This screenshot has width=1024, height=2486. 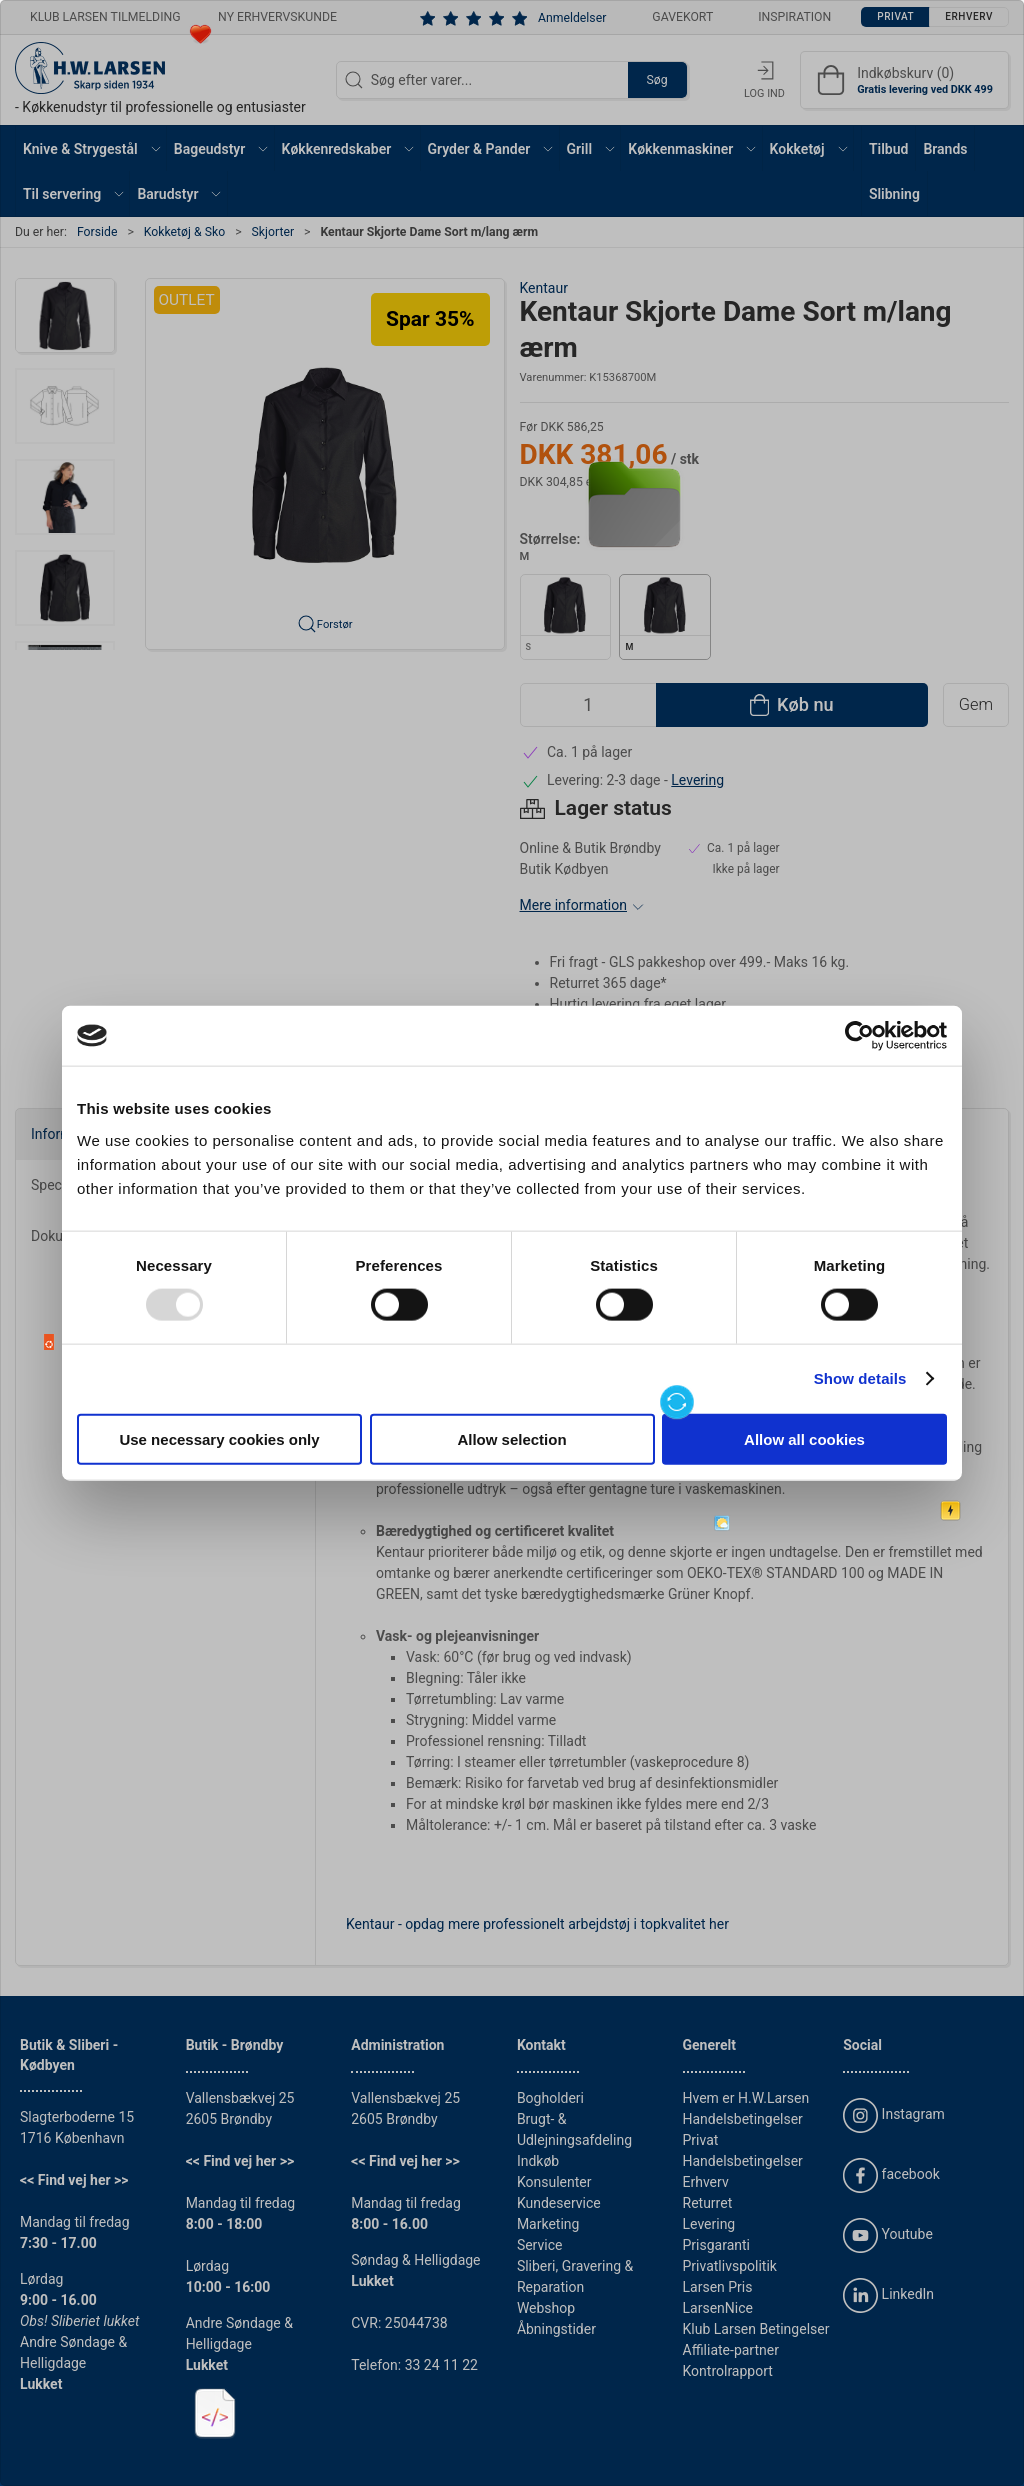 I want to click on view contents of an open folder, so click(x=634, y=504).